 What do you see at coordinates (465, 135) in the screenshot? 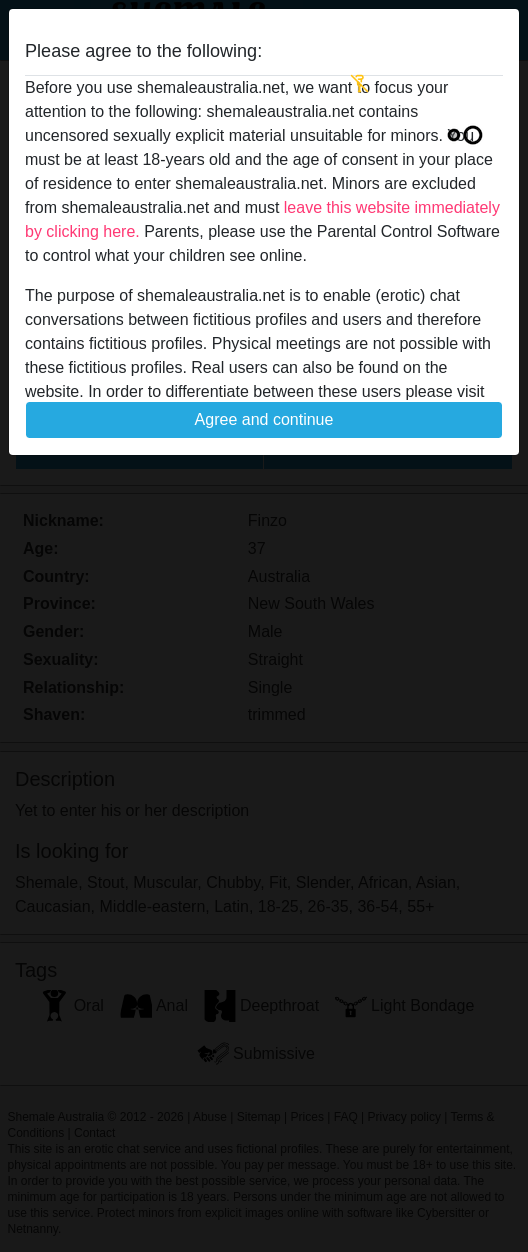
I see `indicates weak HDR signal or low dynamic range` at bounding box center [465, 135].